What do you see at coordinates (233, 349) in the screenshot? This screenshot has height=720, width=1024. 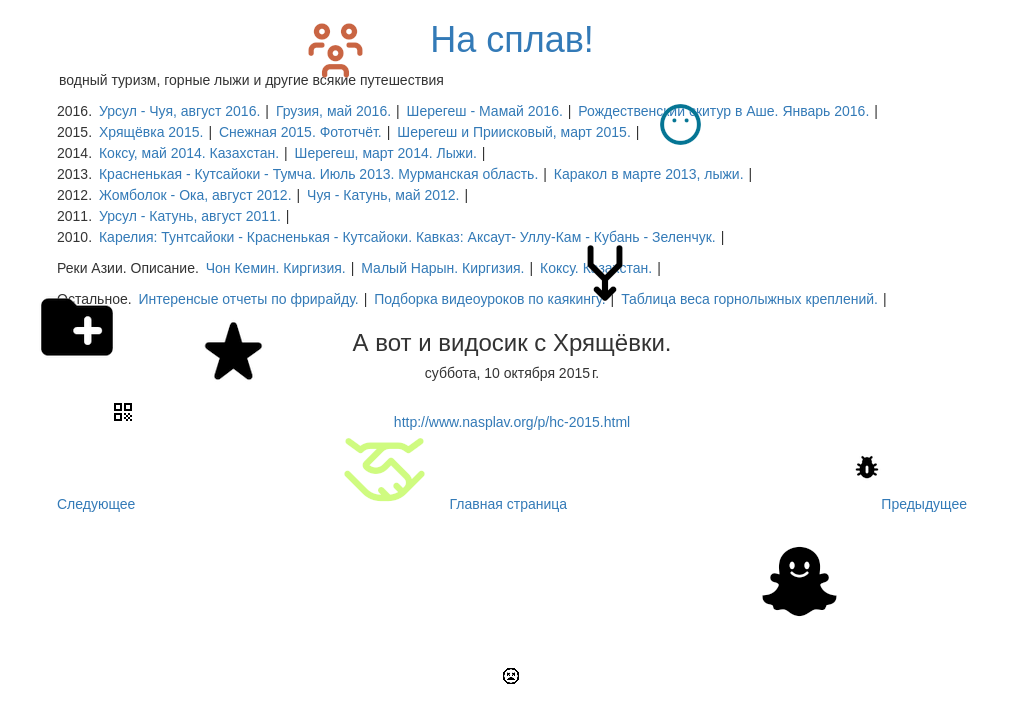 I see `rate or favorite an item` at bounding box center [233, 349].